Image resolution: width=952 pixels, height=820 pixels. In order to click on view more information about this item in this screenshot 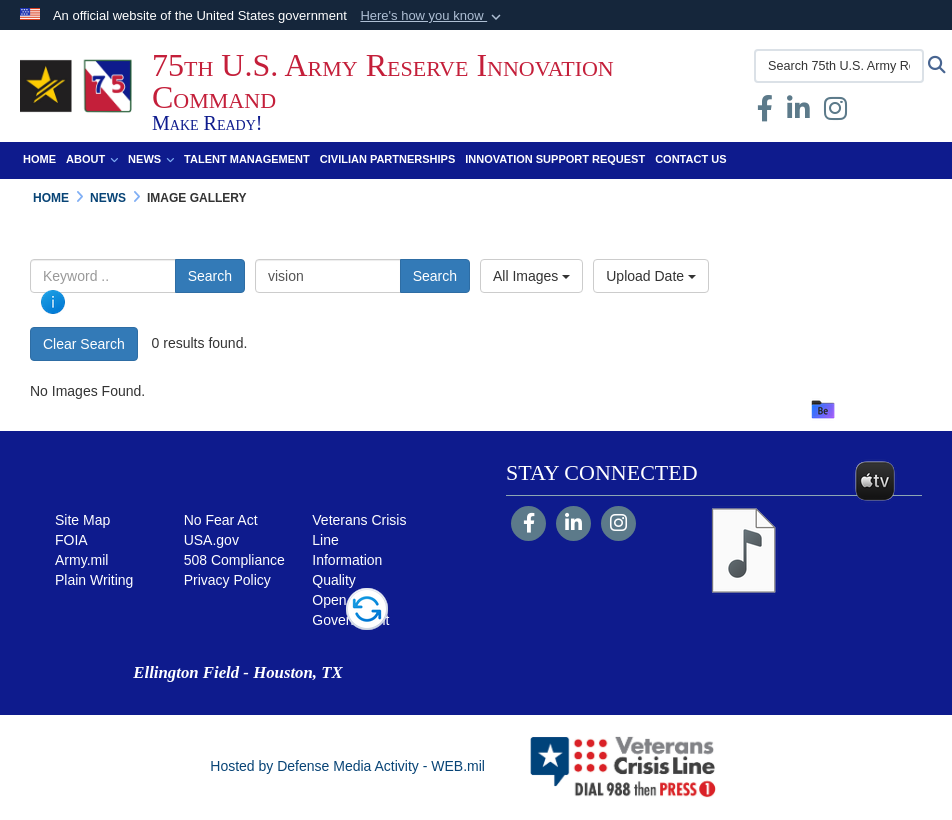, I will do `click(53, 302)`.